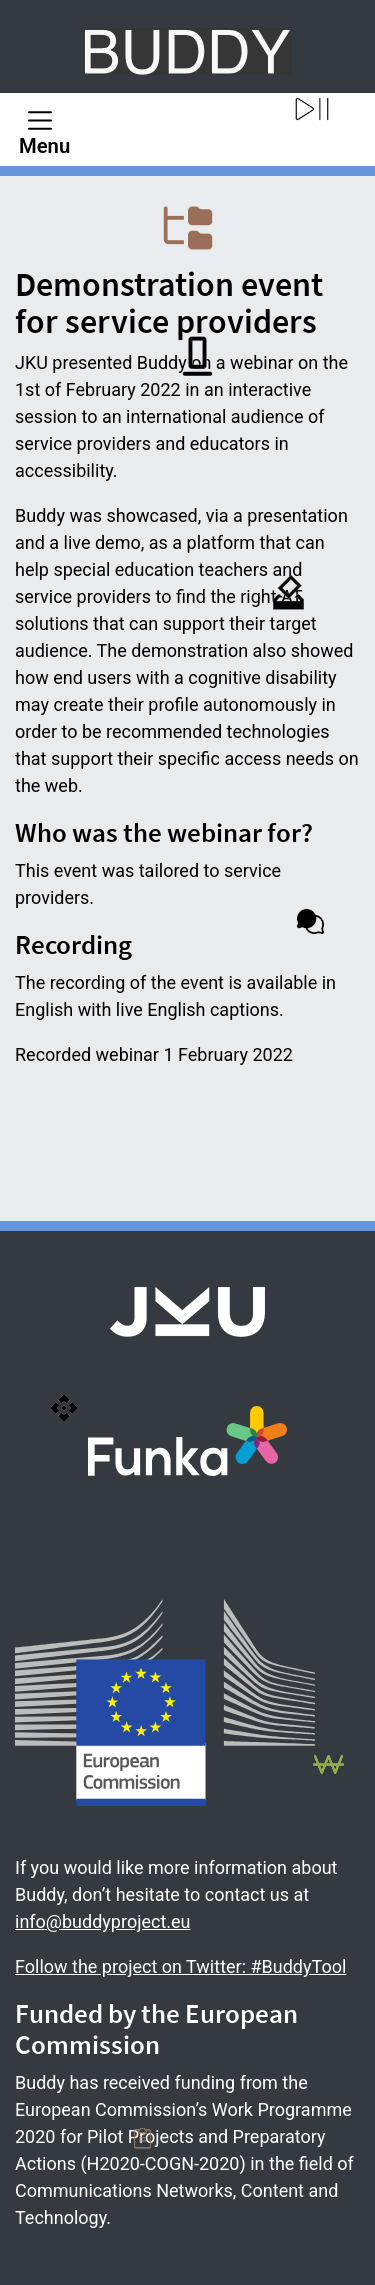  What do you see at coordinates (64, 1408) in the screenshot?
I see `access API settings or configuration` at bounding box center [64, 1408].